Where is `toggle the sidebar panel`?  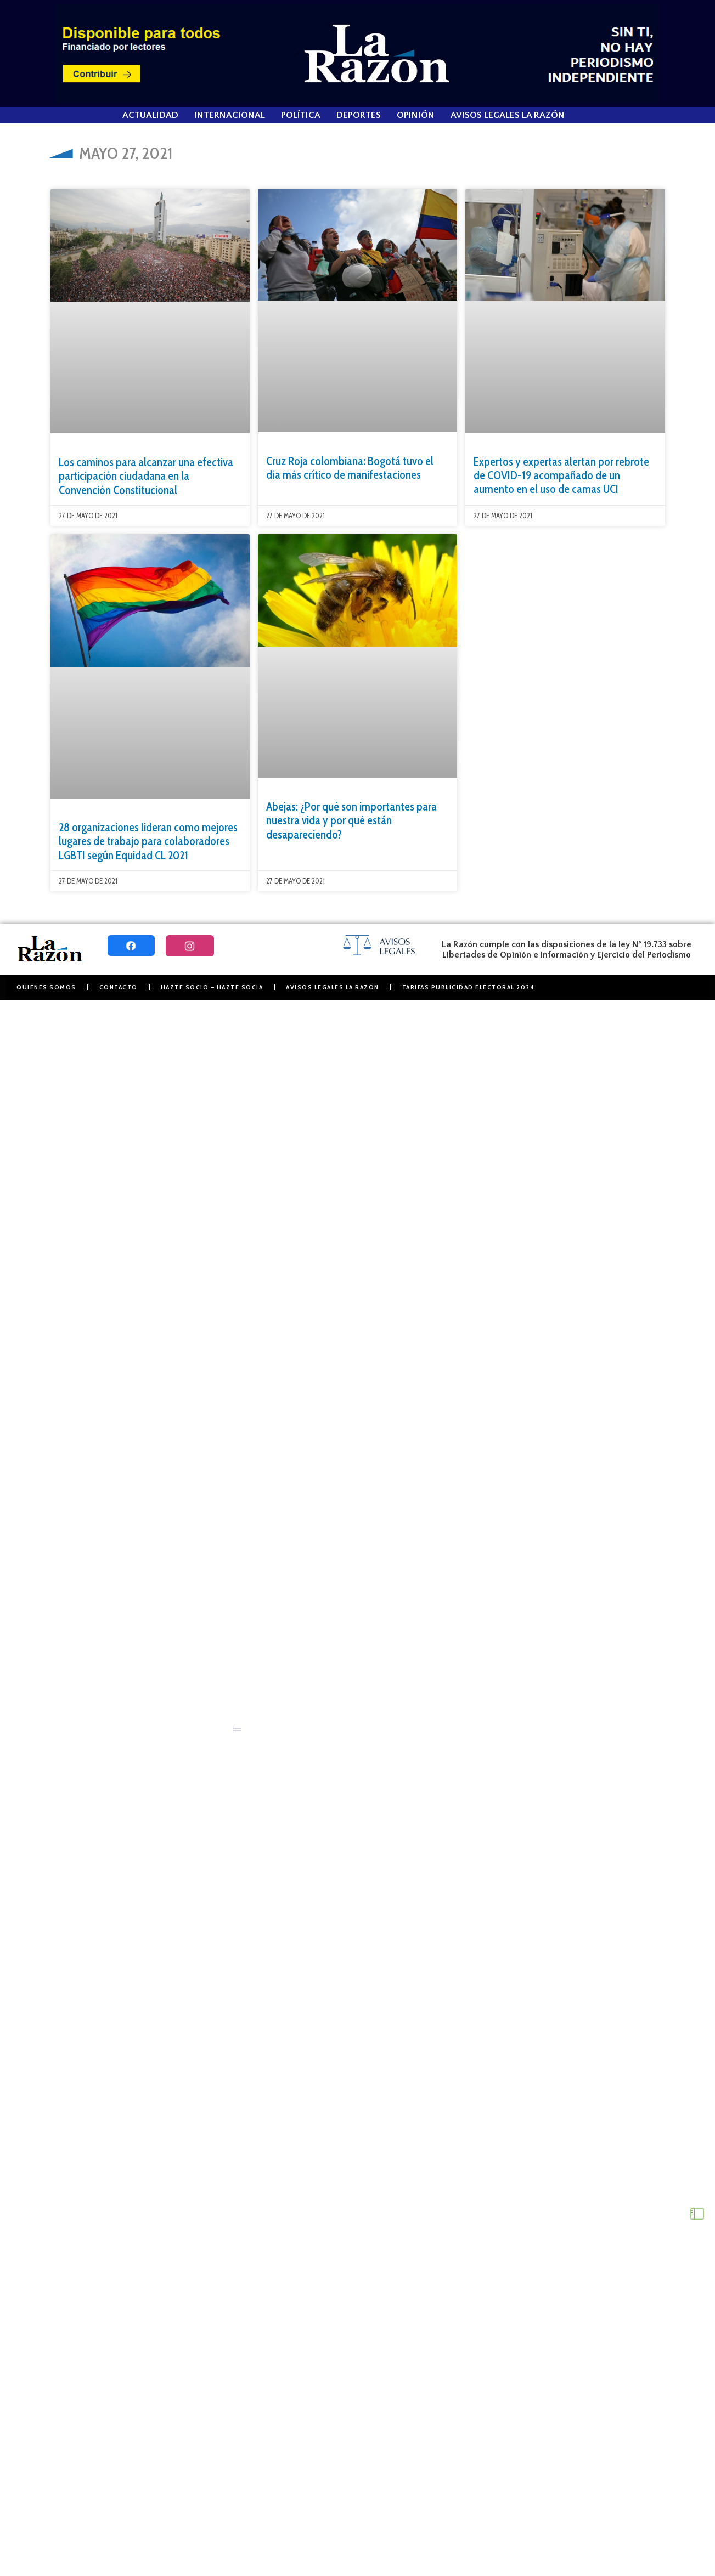
toggle the sidebar panel is located at coordinates (697, 2213).